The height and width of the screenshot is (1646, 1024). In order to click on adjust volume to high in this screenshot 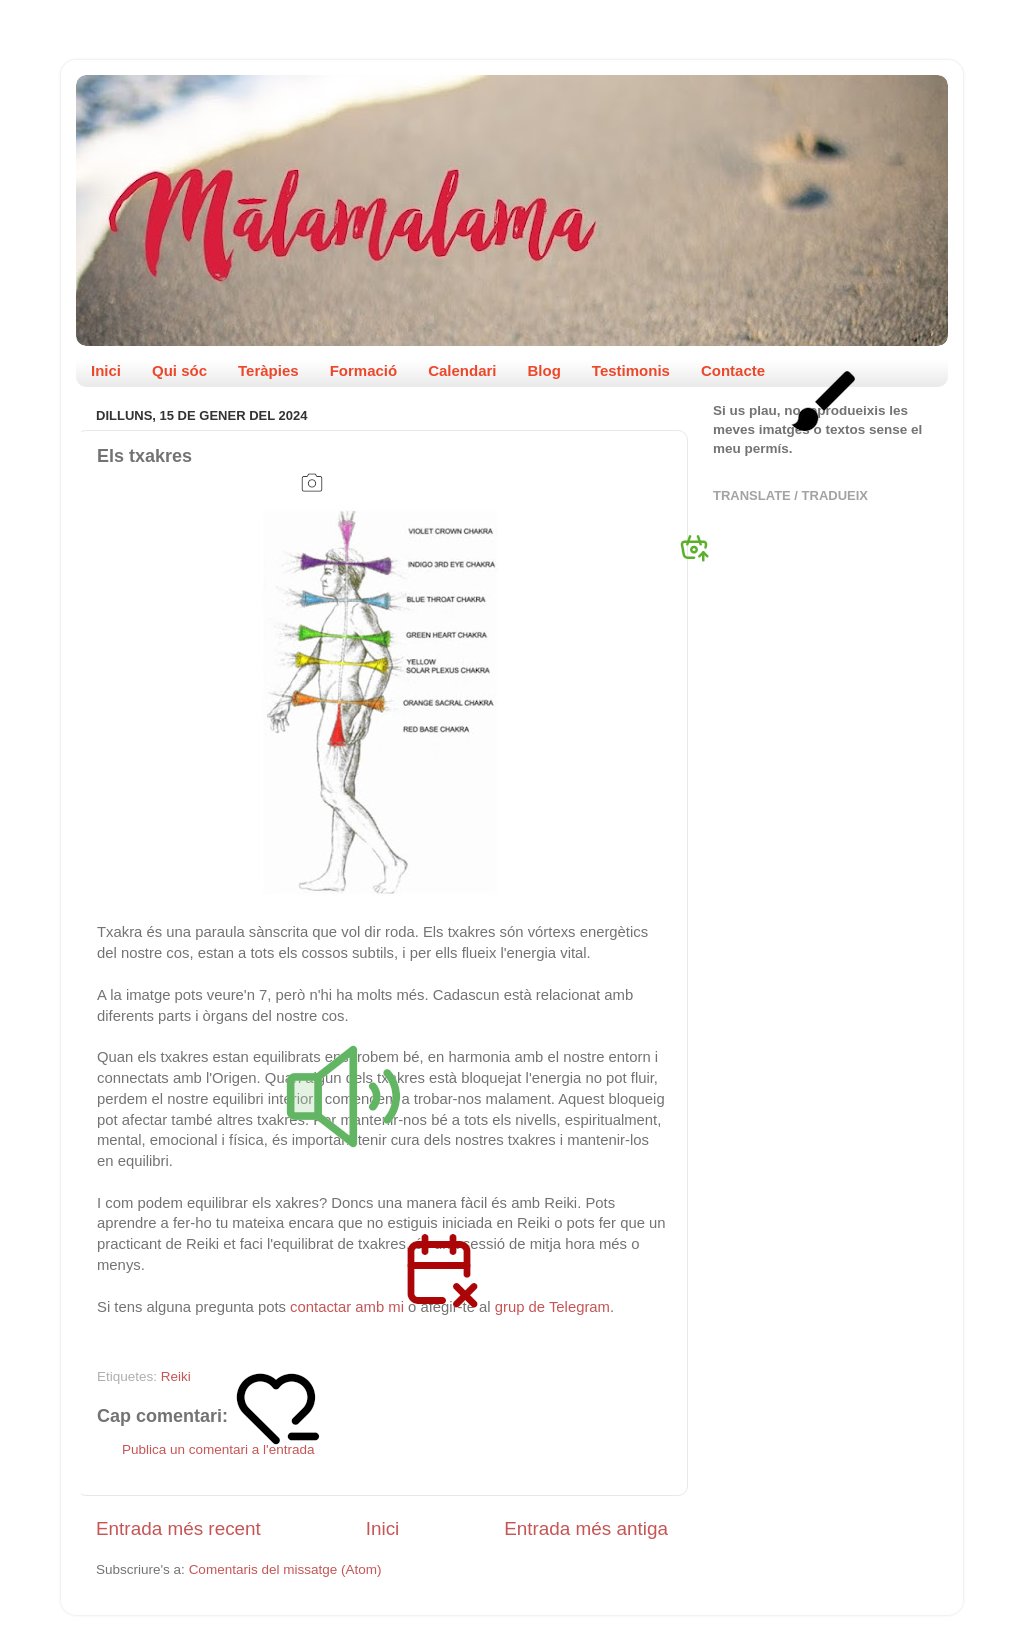, I will do `click(341, 1096)`.